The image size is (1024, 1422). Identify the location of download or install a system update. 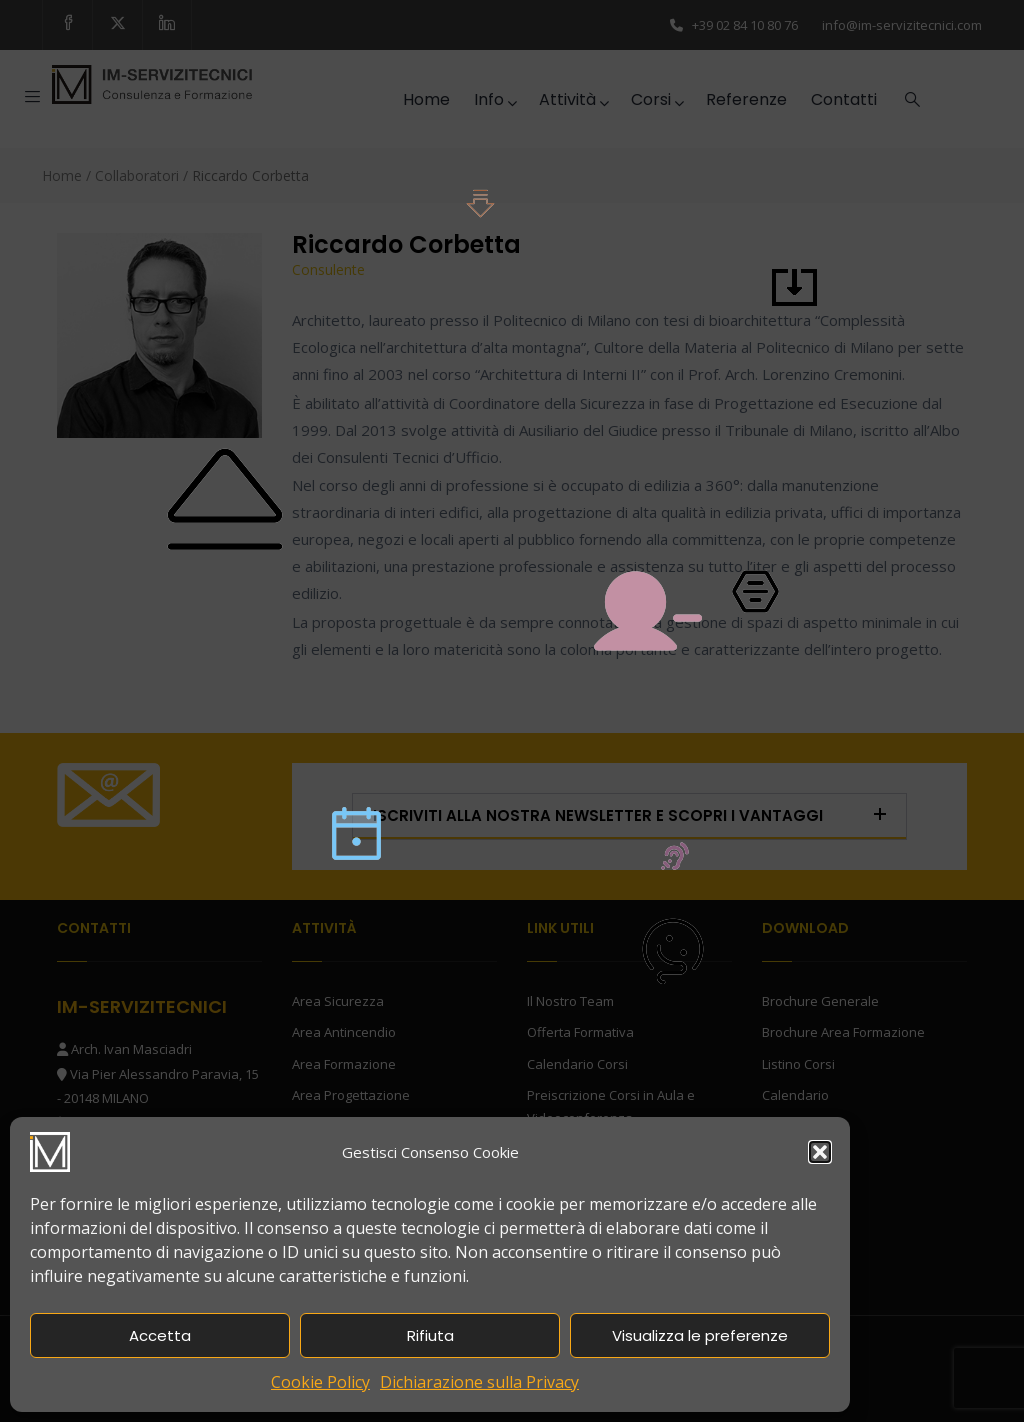
(794, 287).